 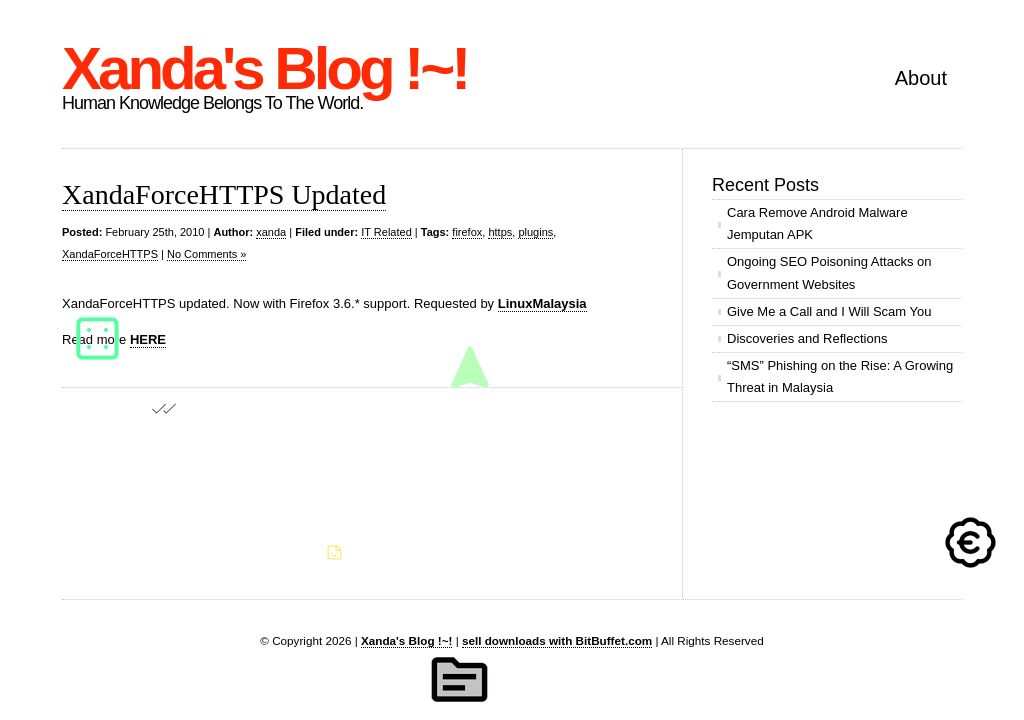 I want to click on add a sticker to your message, so click(x=334, y=552).